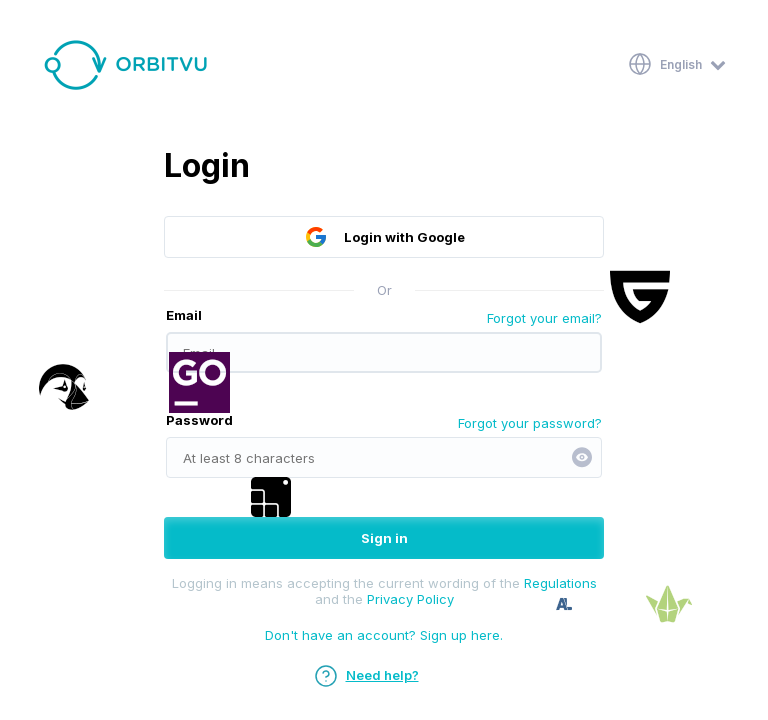 The image size is (768, 720). What do you see at coordinates (271, 497) in the screenshot?
I see `LVGL graphics library logo` at bounding box center [271, 497].